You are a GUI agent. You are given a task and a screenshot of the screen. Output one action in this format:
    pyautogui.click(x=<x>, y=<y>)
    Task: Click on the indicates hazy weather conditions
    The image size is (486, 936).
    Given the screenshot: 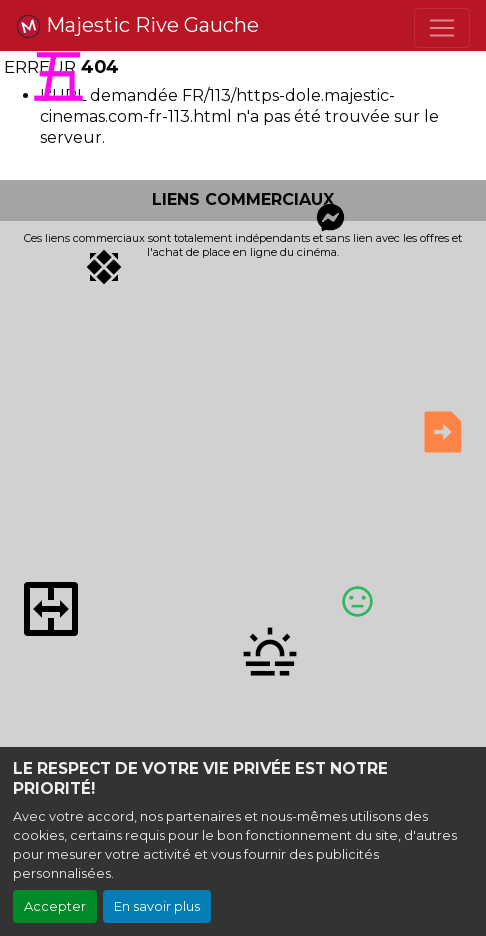 What is the action you would take?
    pyautogui.click(x=270, y=654)
    